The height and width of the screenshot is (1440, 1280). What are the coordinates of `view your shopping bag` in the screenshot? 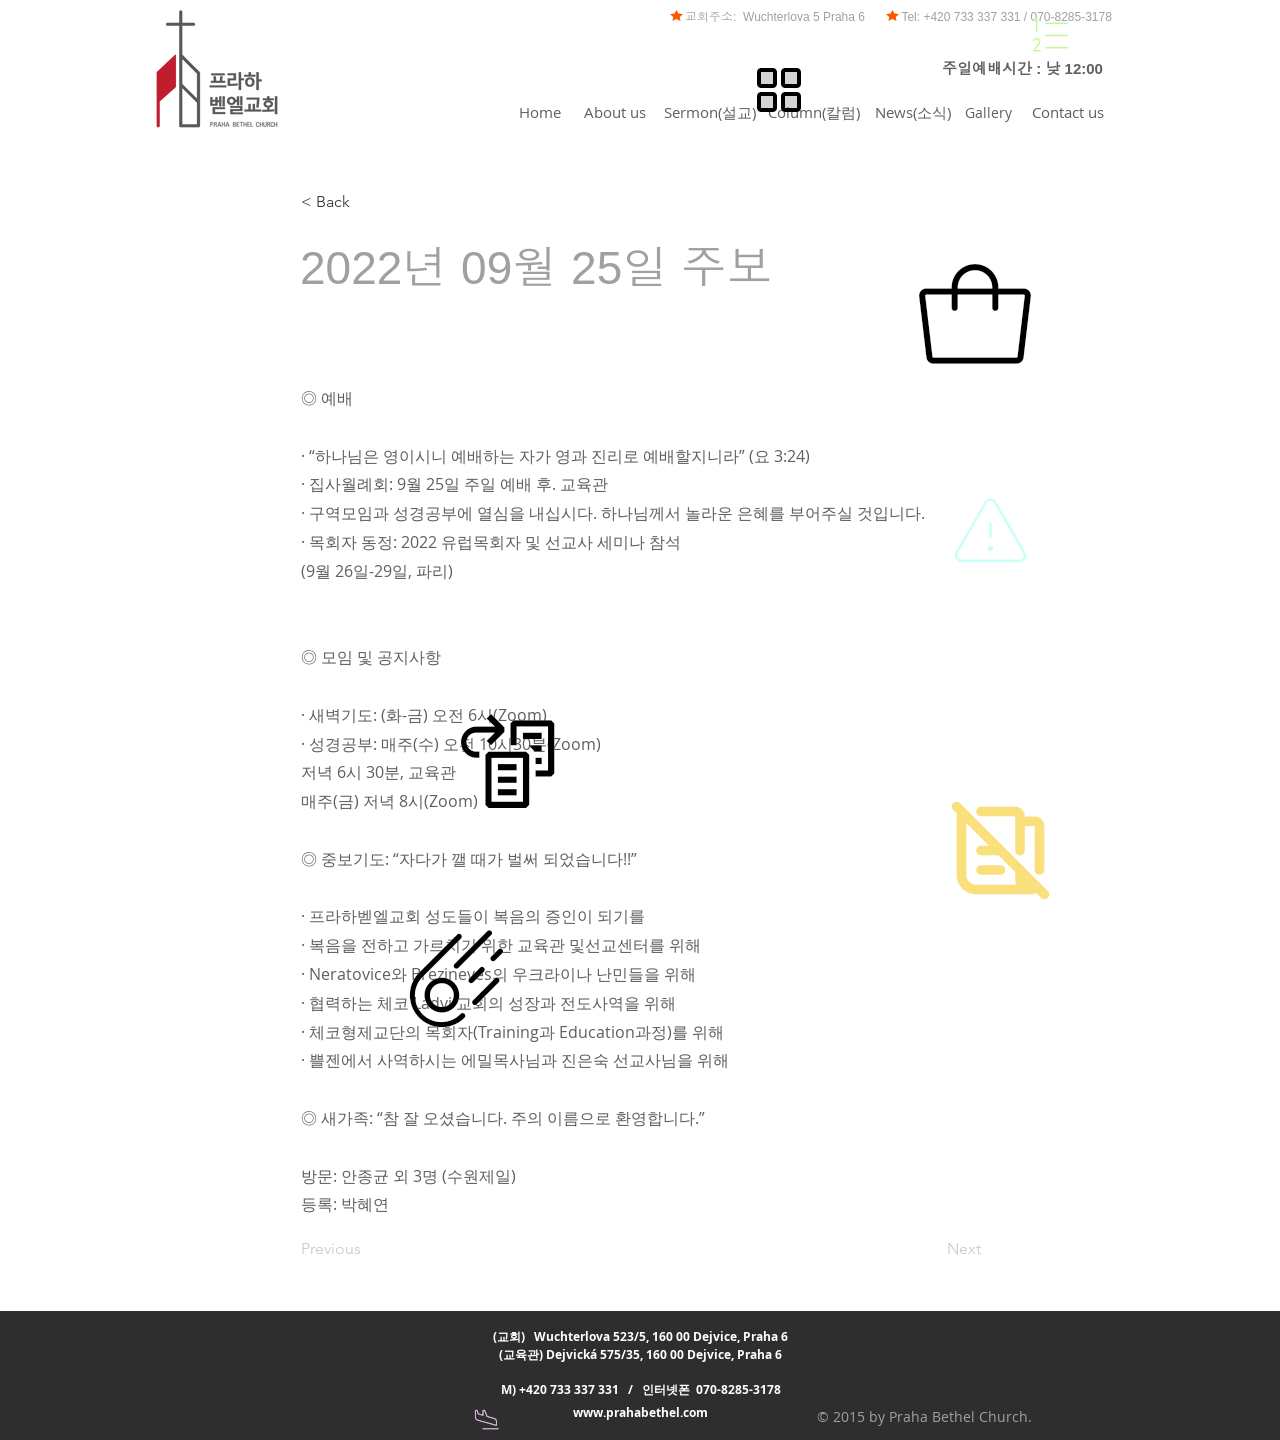 It's located at (975, 320).